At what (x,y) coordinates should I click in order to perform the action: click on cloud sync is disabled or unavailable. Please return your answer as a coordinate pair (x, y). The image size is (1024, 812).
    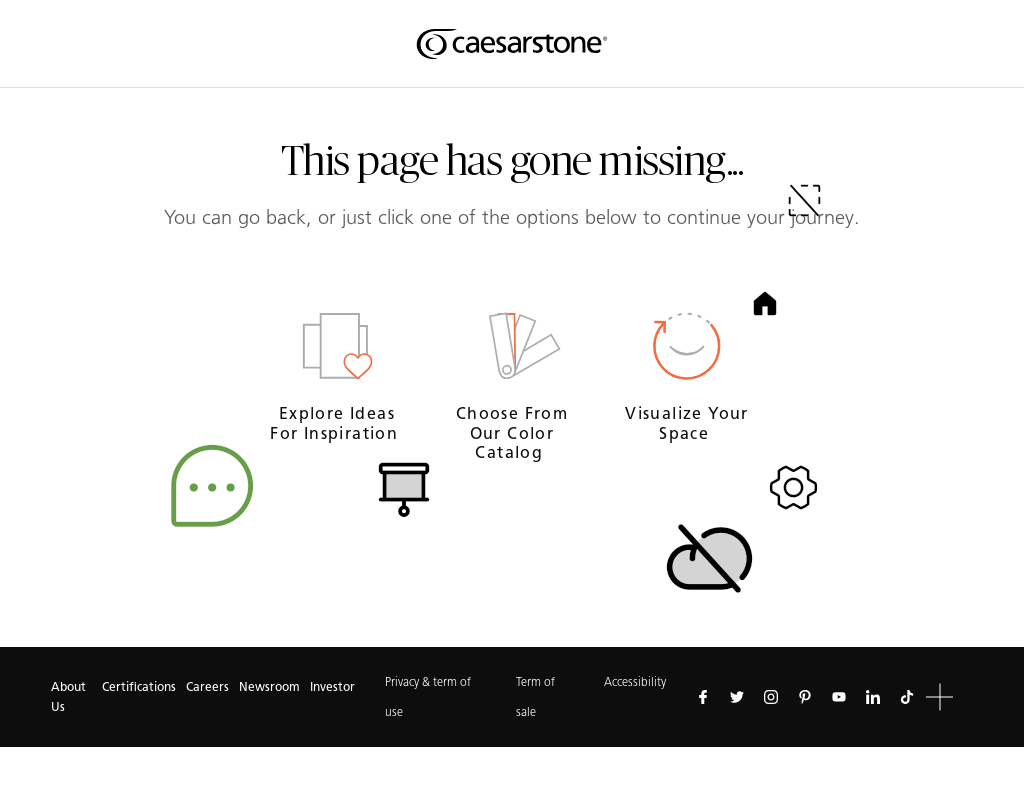
    Looking at the image, I should click on (709, 558).